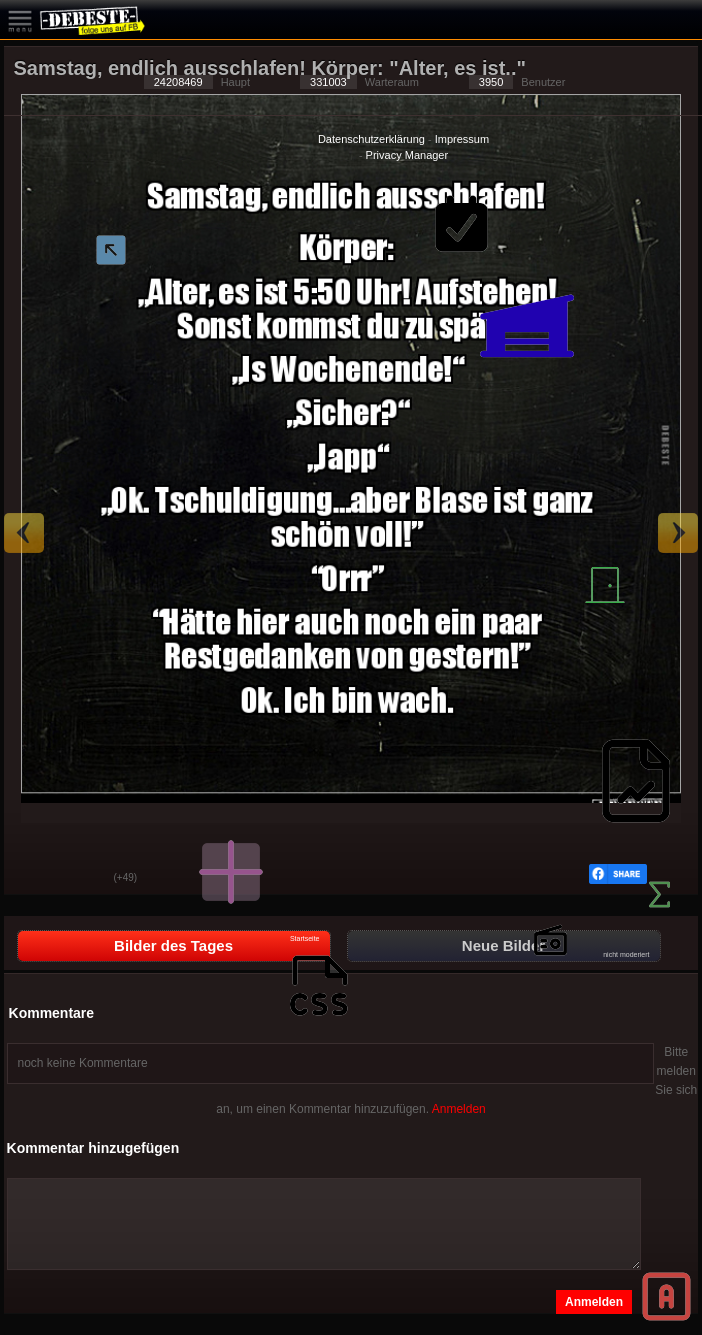  I want to click on open radio or audio streaming, so click(550, 942).